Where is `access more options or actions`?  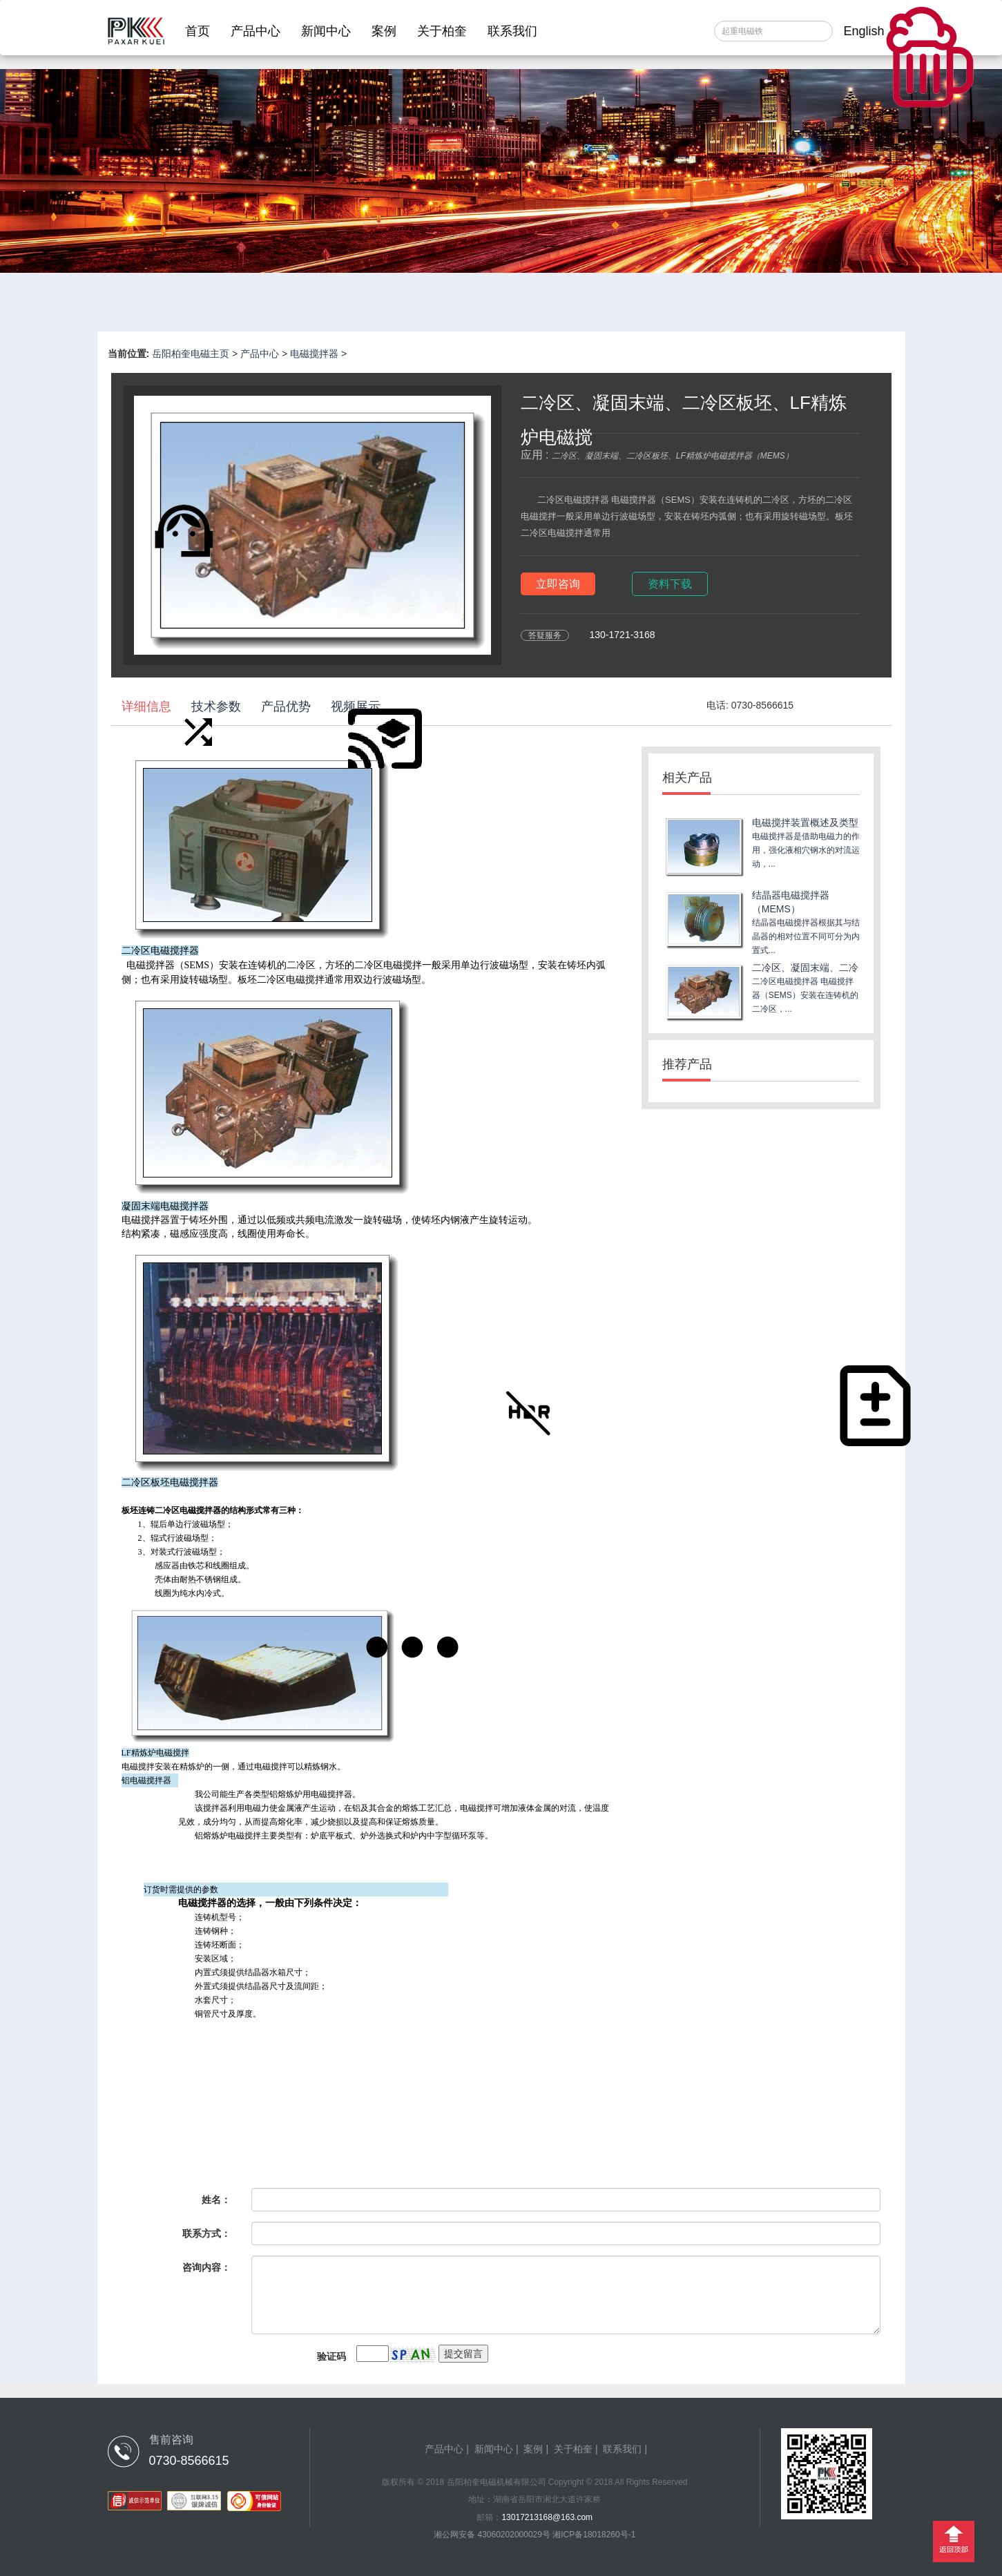
access more options or actions is located at coordinates (412, 1647).